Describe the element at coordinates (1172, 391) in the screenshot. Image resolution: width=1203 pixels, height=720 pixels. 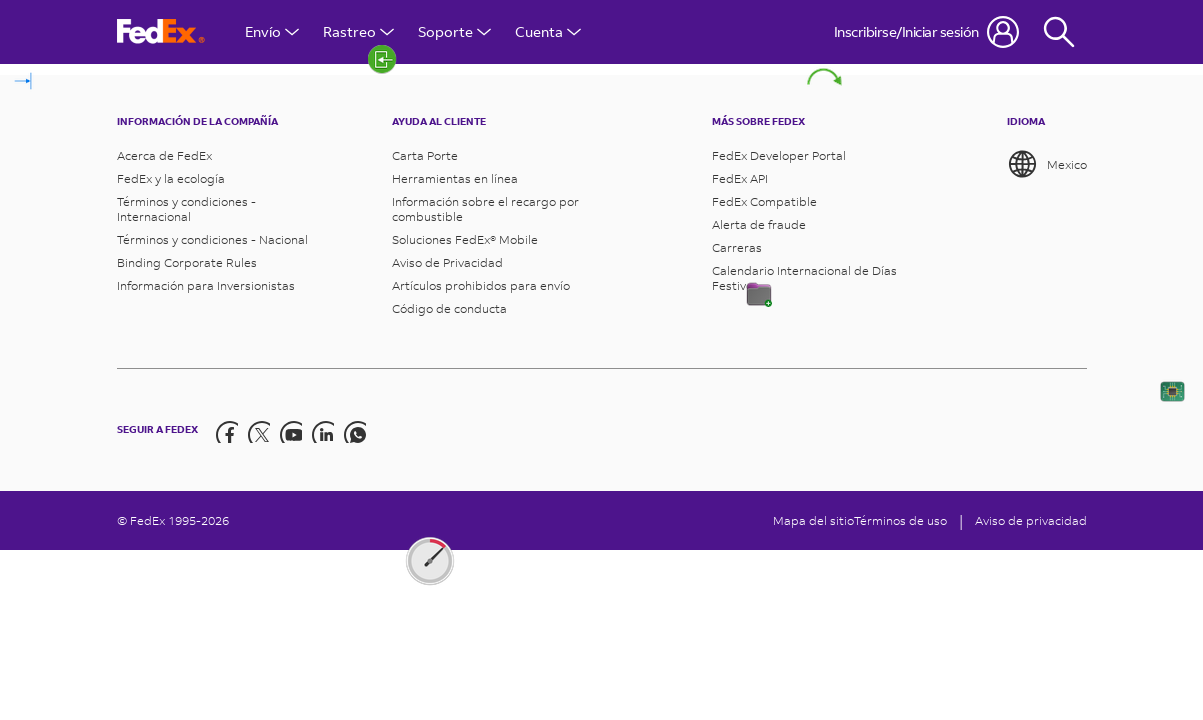
I see `open cpu-x system information app` at that location.